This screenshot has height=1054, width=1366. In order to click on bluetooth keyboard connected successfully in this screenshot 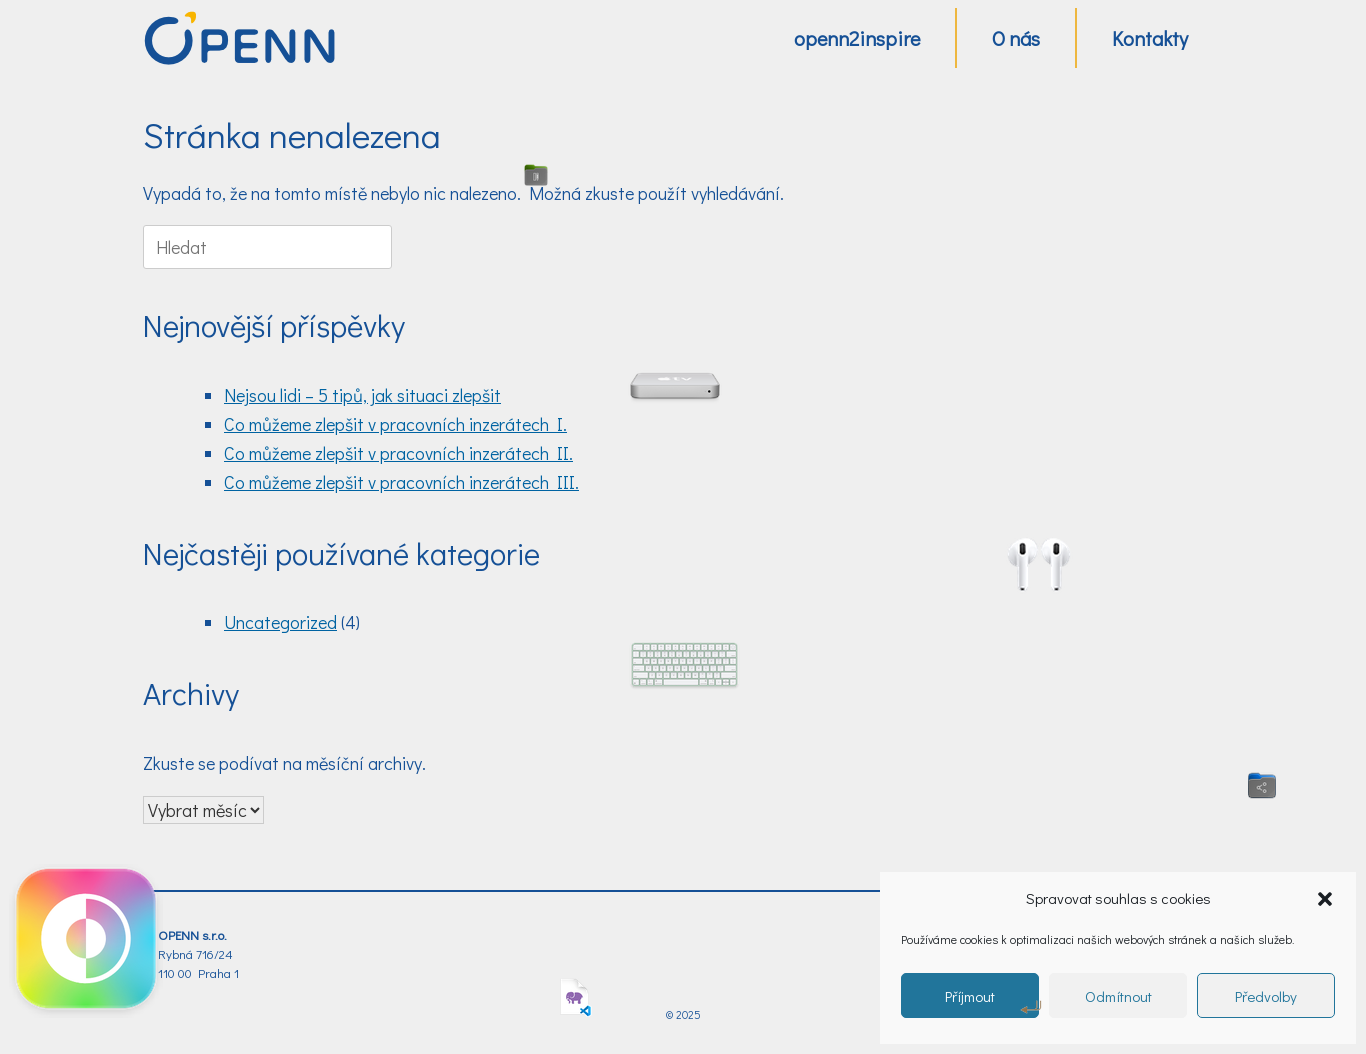, I will do `click(684, 664)`.